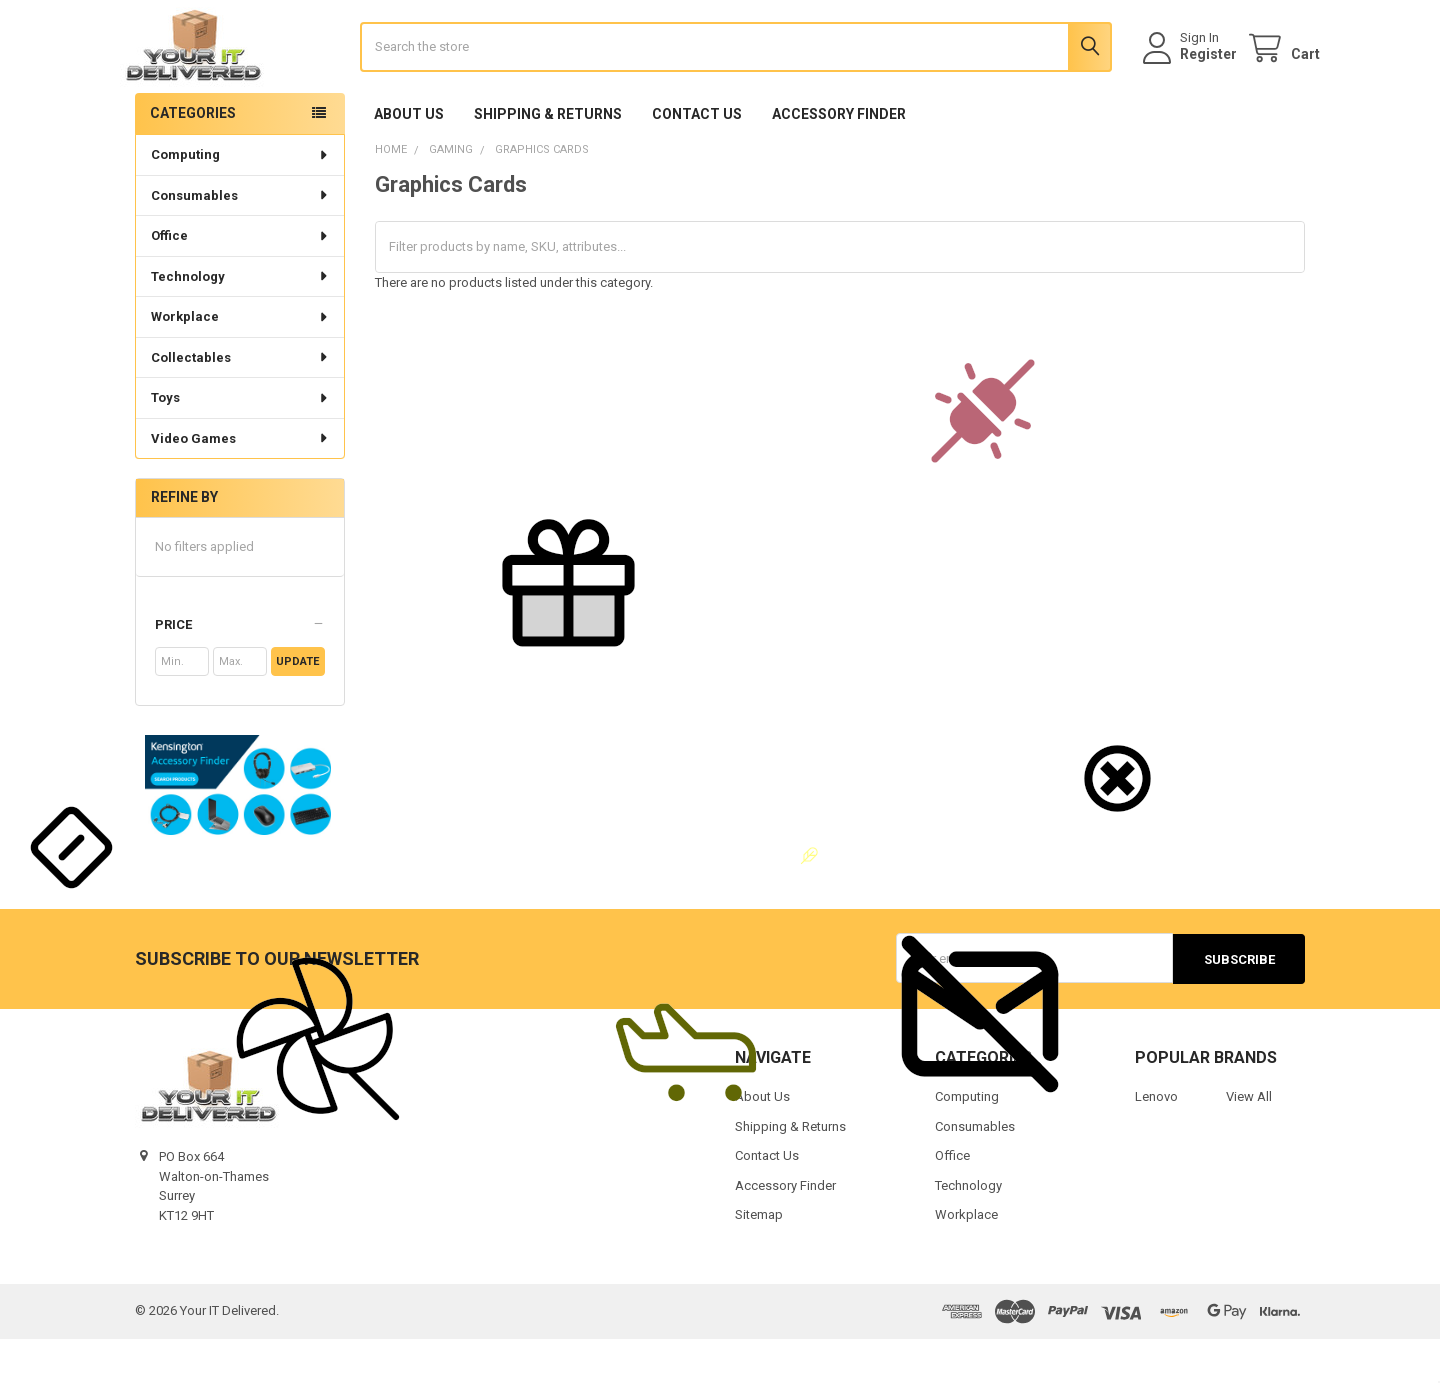  I want to click on indicates an active connection or paired devices, so click(983, 411).